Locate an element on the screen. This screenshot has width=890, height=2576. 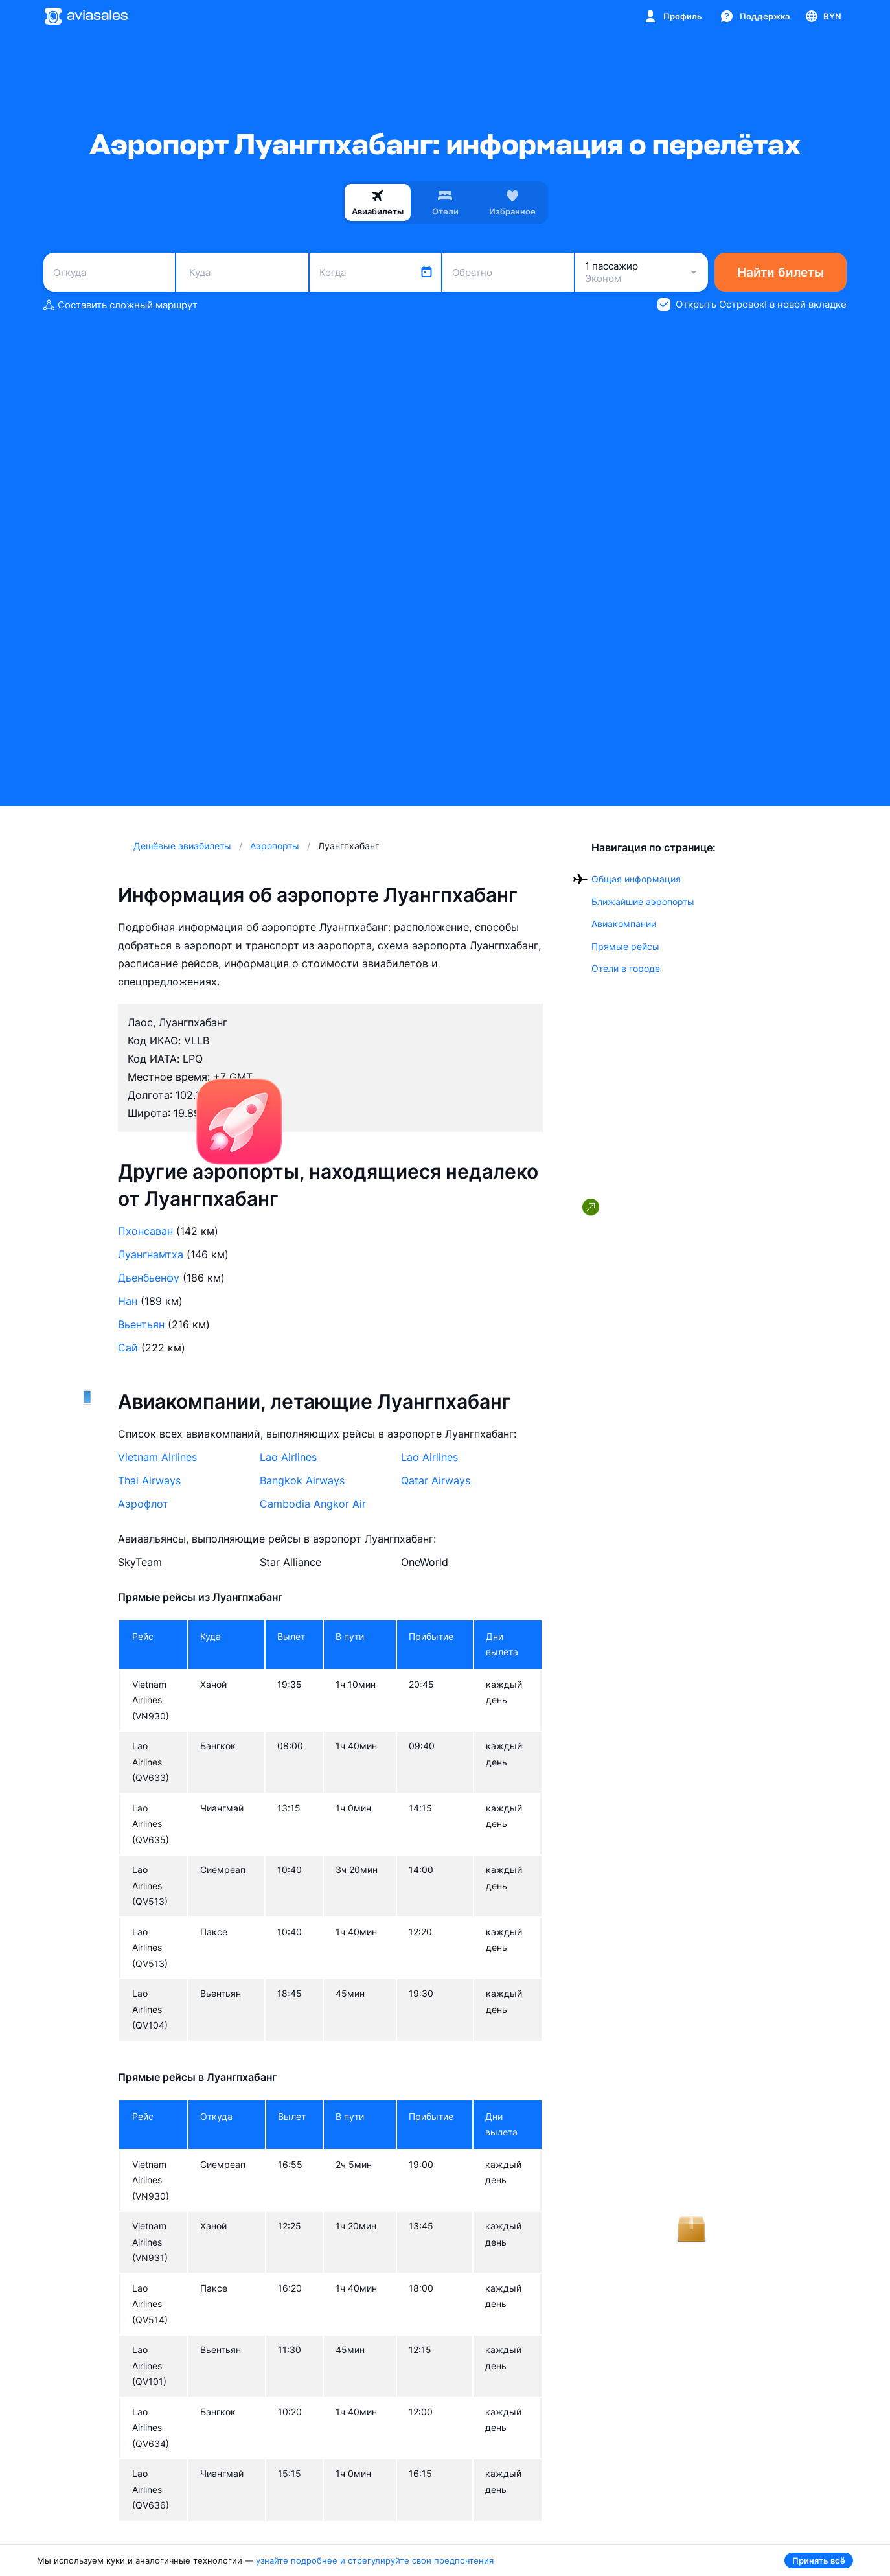
open the games app is located at coordinates (239, 1121).